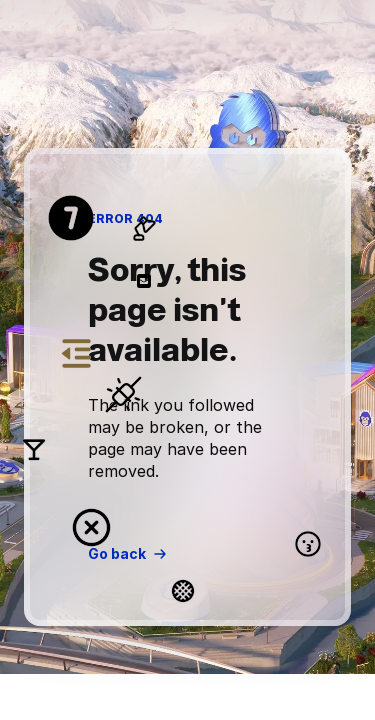 The width and height of the screenshot is (375, 720). Describe the element at coordinates (71, 218) in the screenshot. I see `indicates step 7 in a multi-step process` at that location.